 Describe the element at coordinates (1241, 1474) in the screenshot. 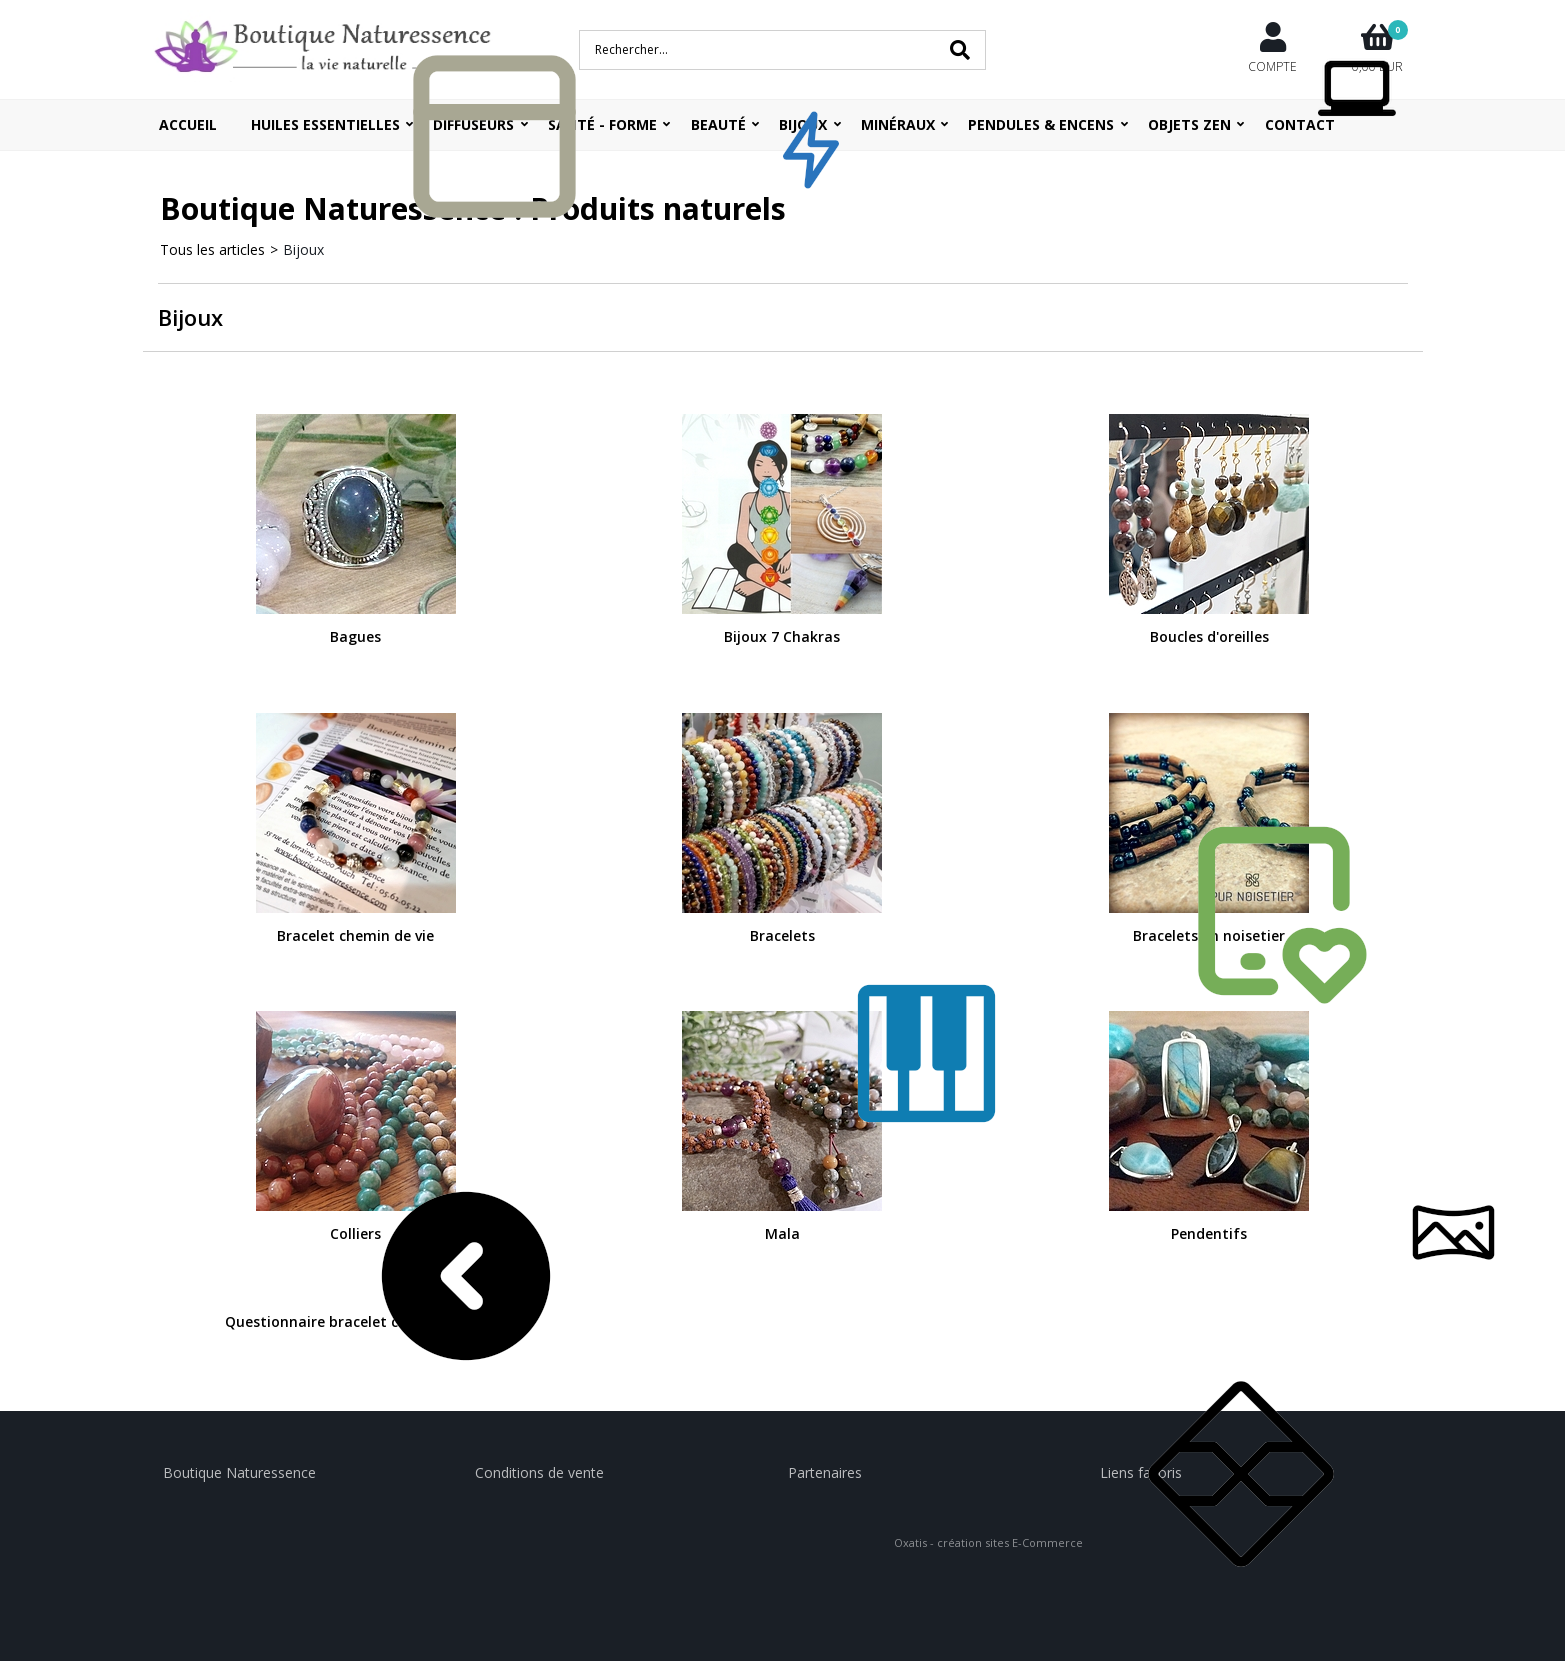

I see `access pix instant payment services` at that location.